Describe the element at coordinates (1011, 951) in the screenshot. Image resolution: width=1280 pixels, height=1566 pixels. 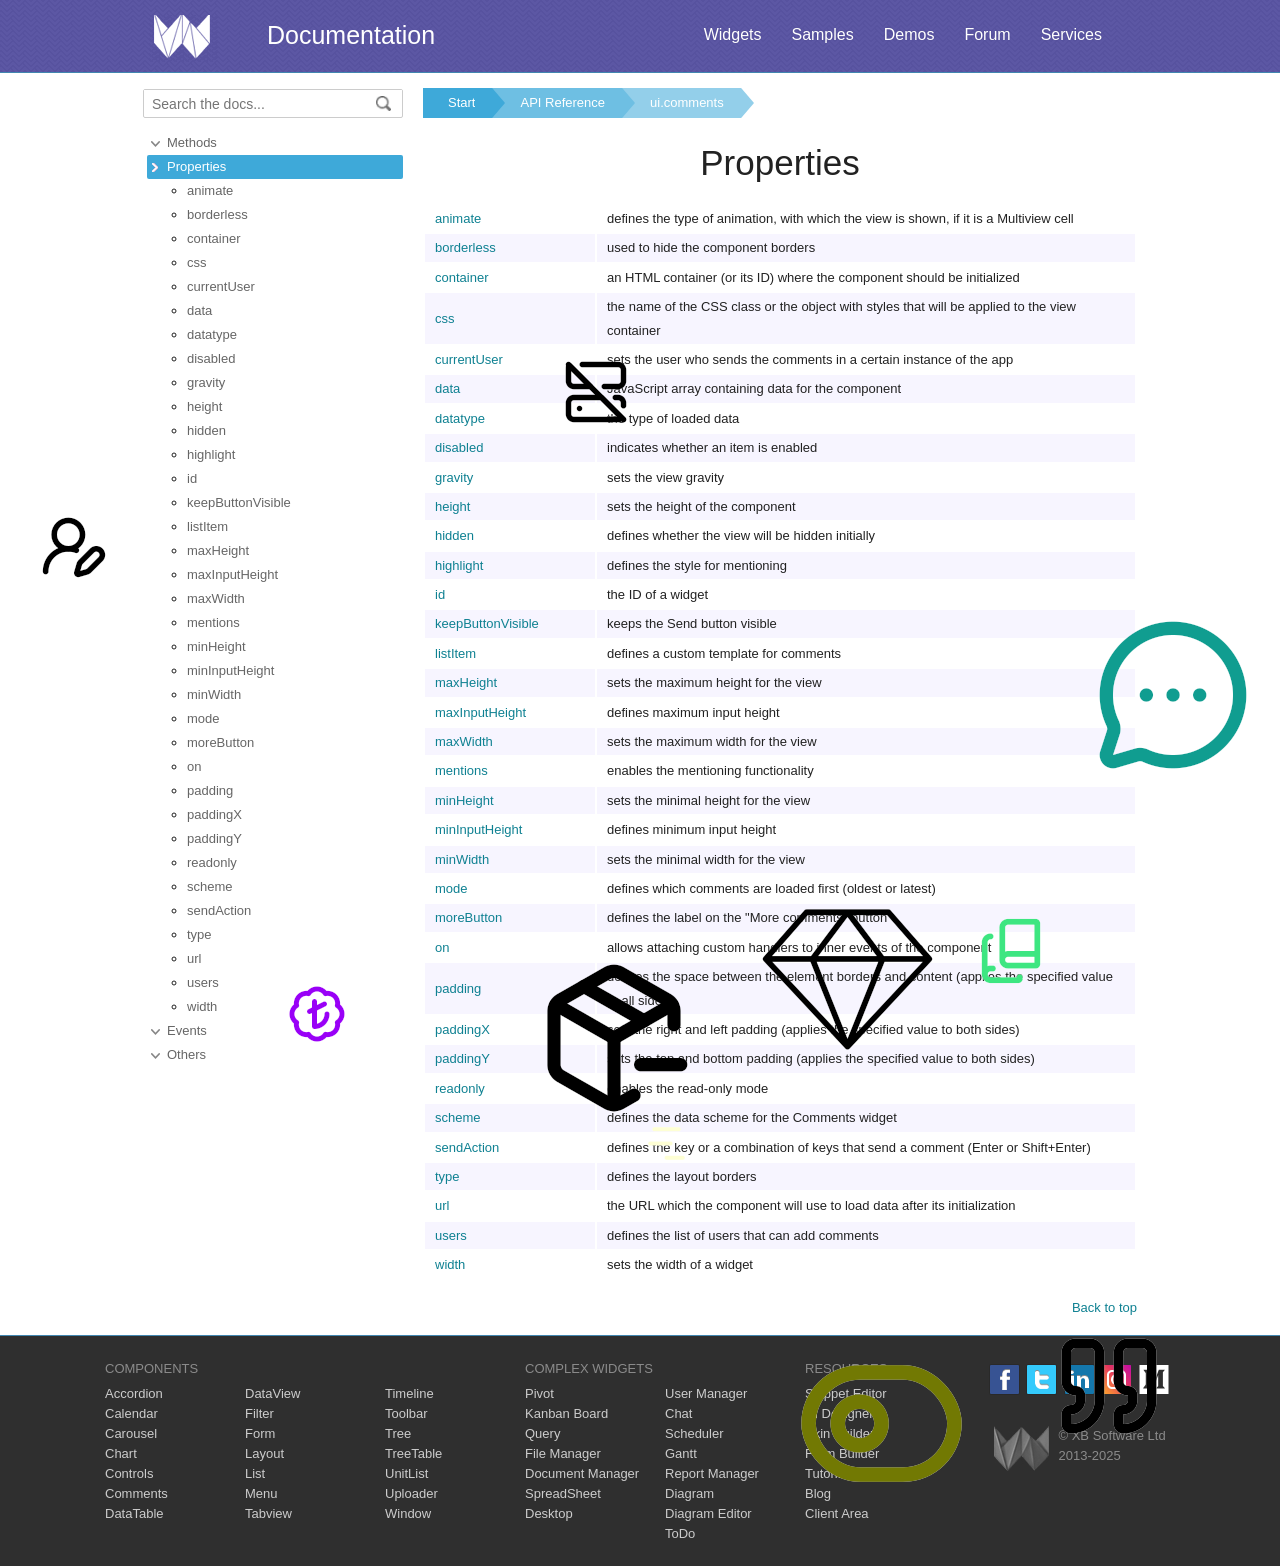
I see `duplicate or copy a book/document` at that location.